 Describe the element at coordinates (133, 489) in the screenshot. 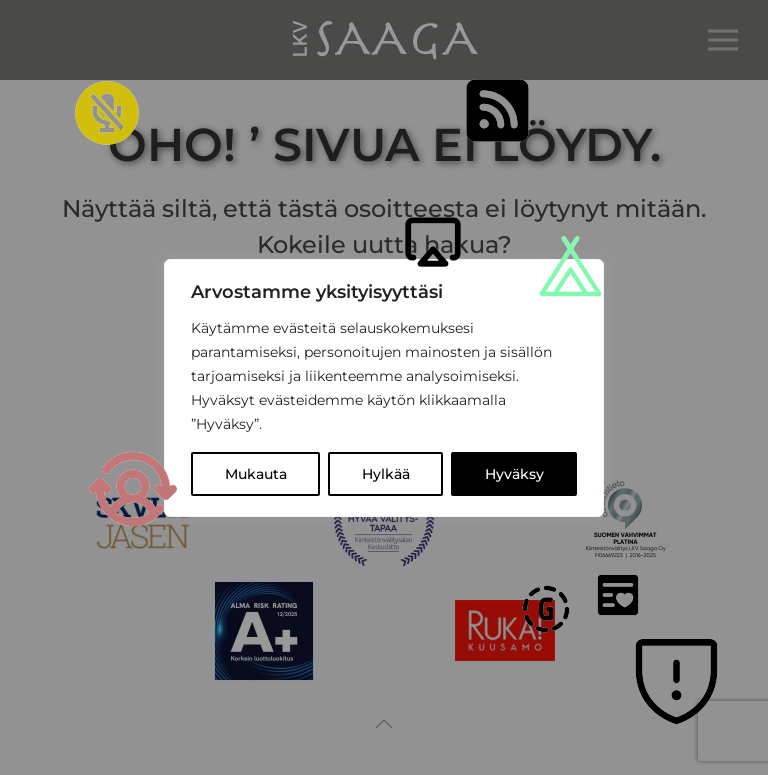

I see `switch between user accounts` at that location.